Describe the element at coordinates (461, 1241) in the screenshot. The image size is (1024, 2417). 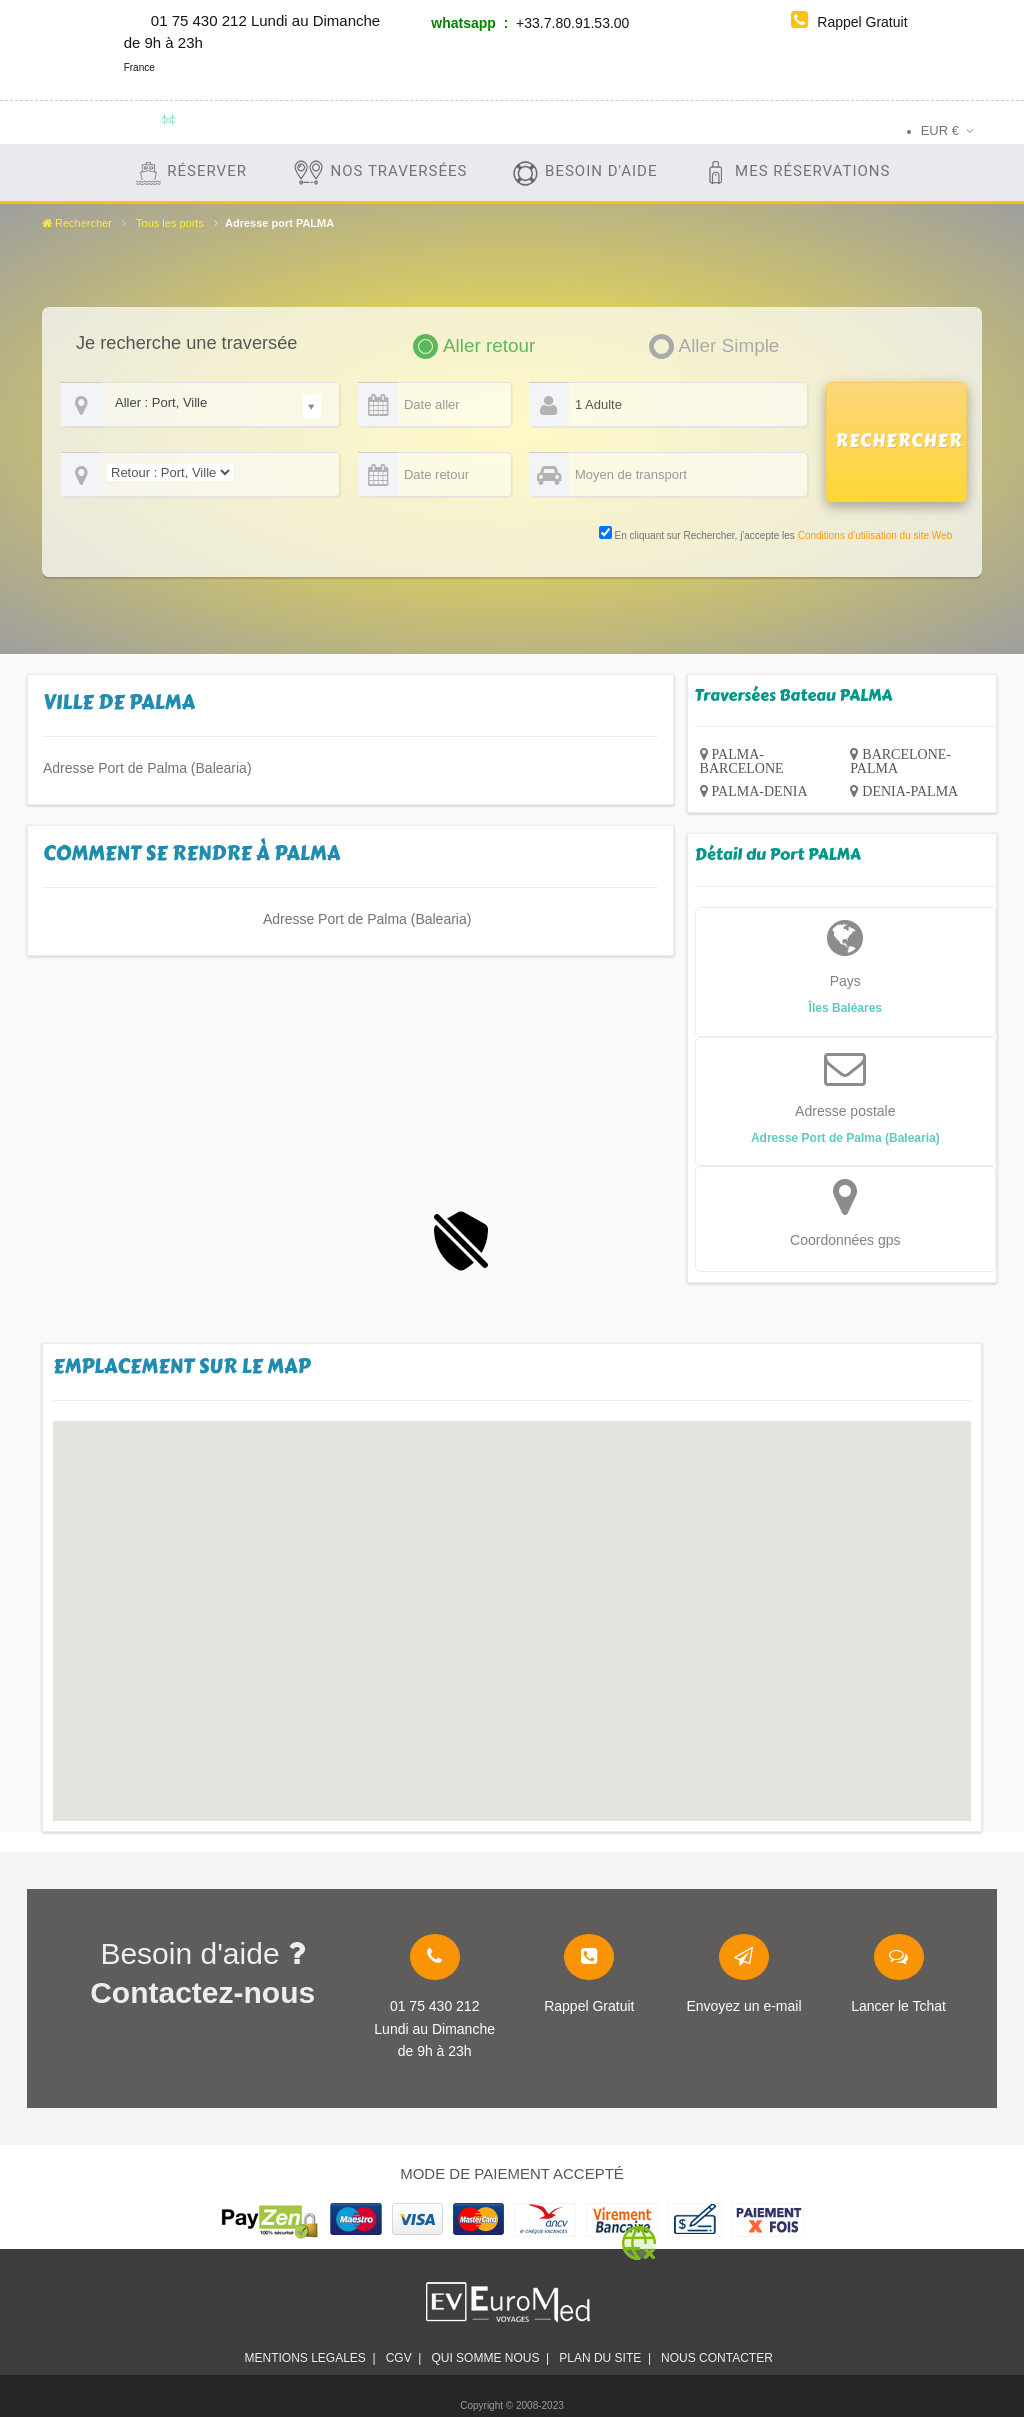
I see `security or protection is disabled` at that location.